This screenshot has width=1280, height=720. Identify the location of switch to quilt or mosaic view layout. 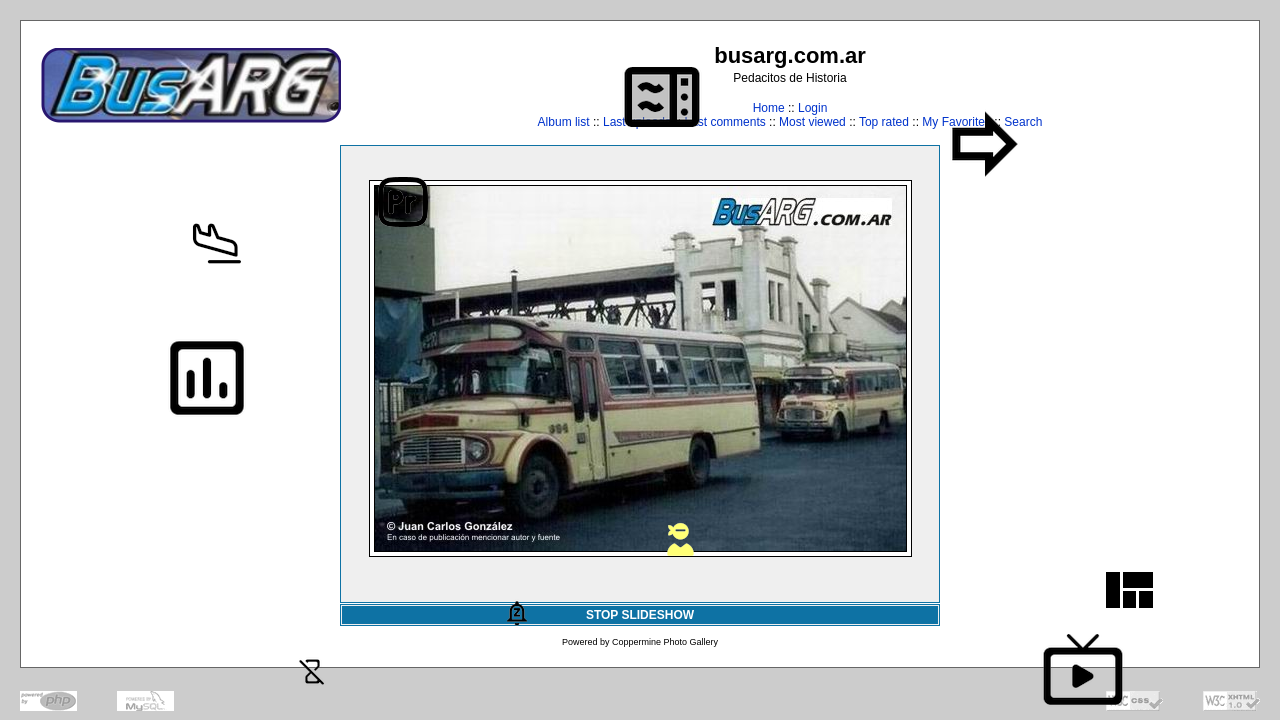
(1128, 591).